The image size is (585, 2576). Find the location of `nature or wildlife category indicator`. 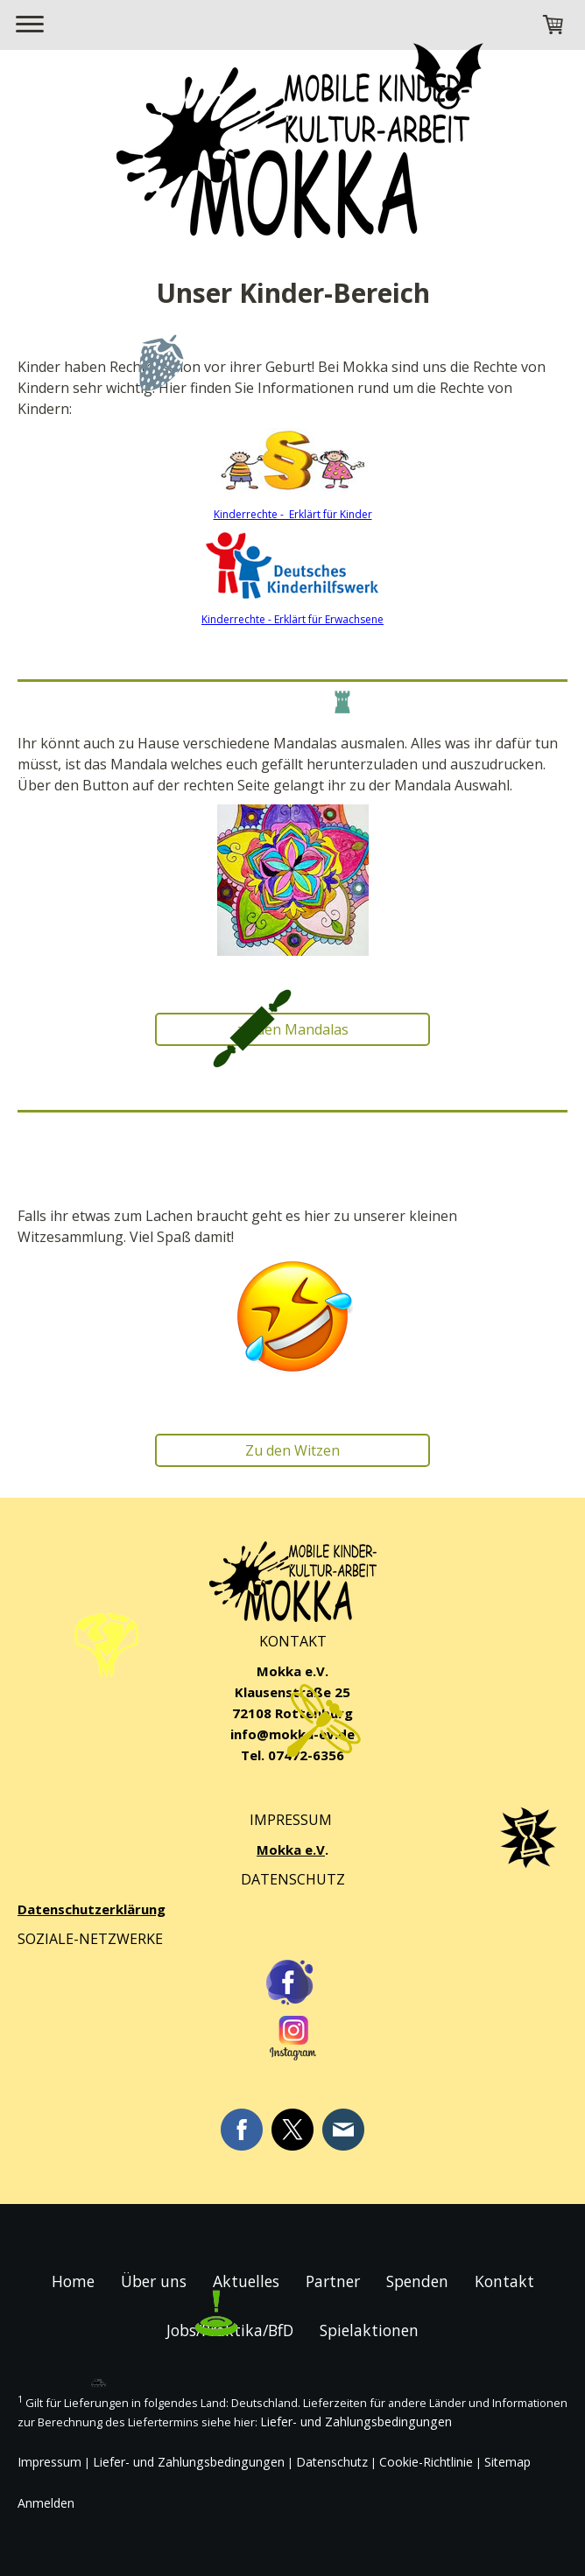

nature or wildlife category indicator is located at coordinates (323, 1720).